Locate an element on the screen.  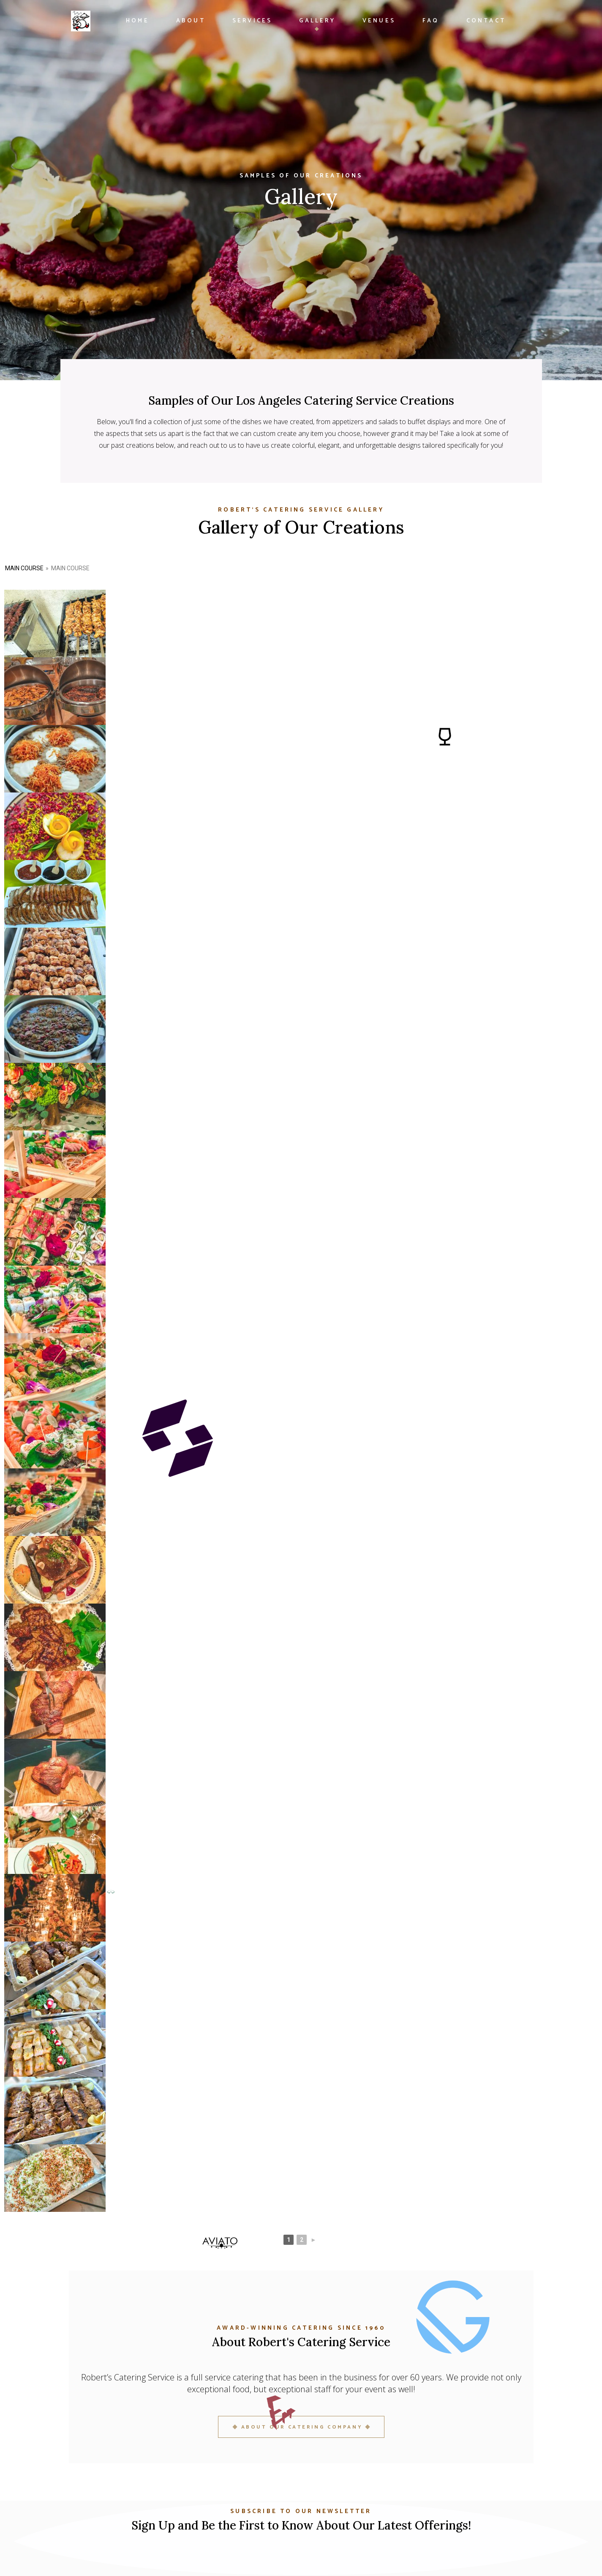
aviato company logo from the tv series silicon valley is located at coordinates (220, 2243).